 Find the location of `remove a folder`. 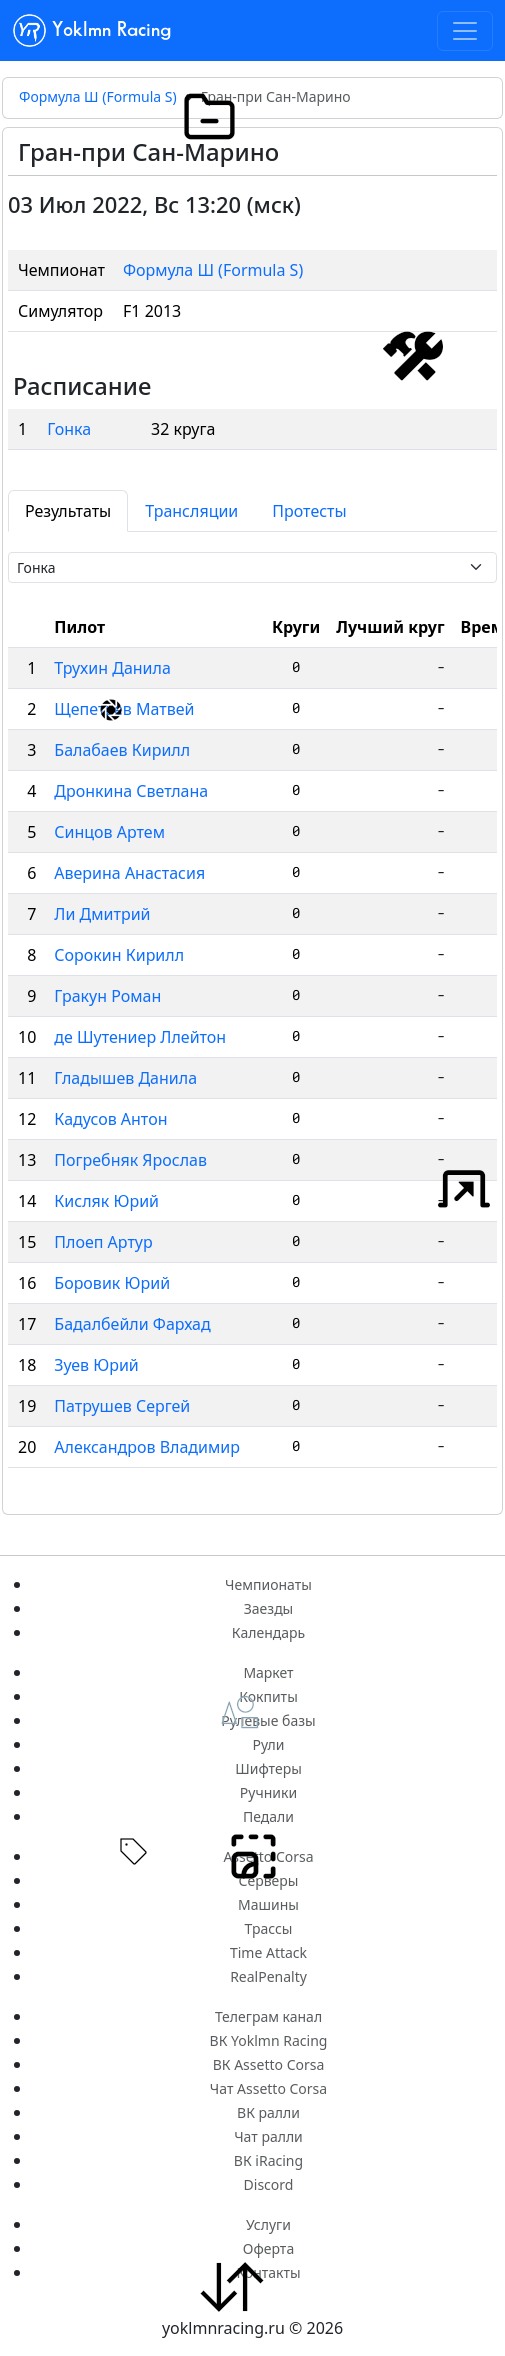

remove a folder is located at coordinates (209, 116).